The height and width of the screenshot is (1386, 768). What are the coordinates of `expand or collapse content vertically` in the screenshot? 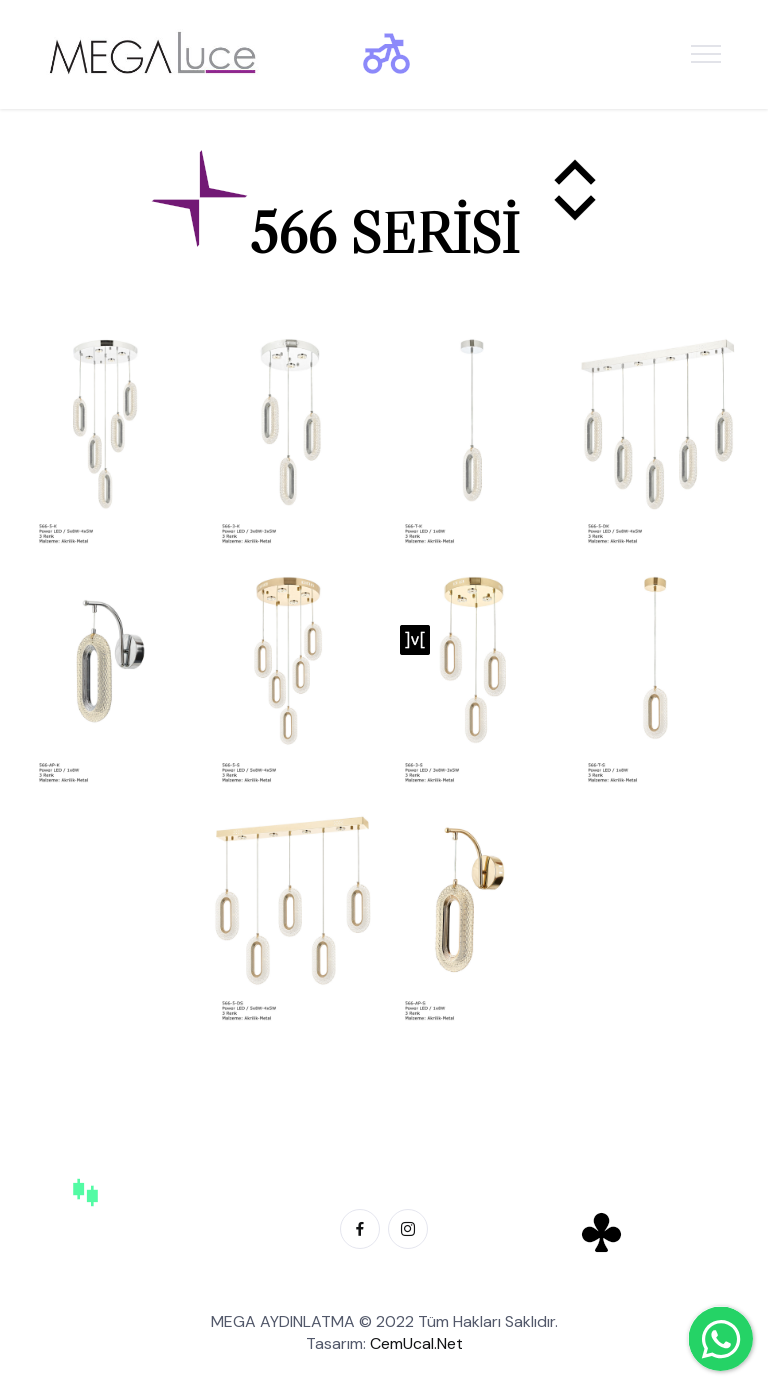 It's located at (575, 190).